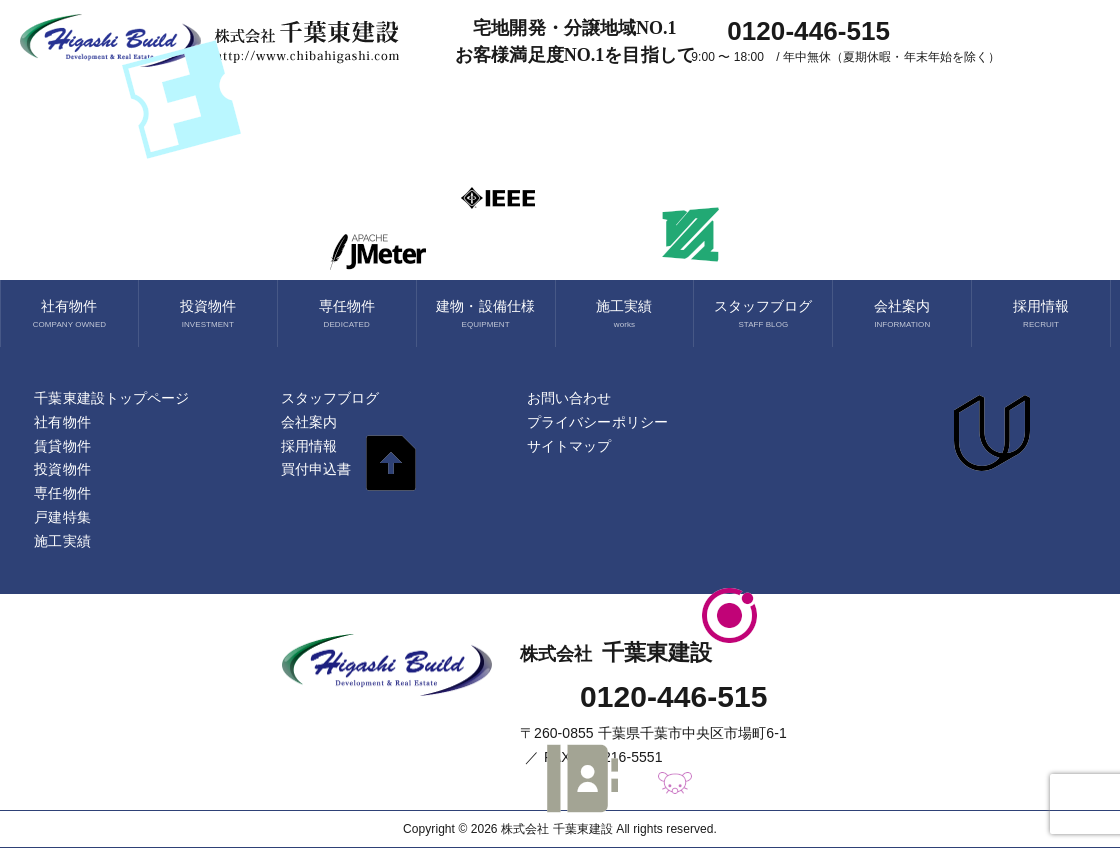 The image size is (1120, 848). Describe the element at coordinates (498, 198) in the screenshot. I see `IEEE organization logo` at that location.